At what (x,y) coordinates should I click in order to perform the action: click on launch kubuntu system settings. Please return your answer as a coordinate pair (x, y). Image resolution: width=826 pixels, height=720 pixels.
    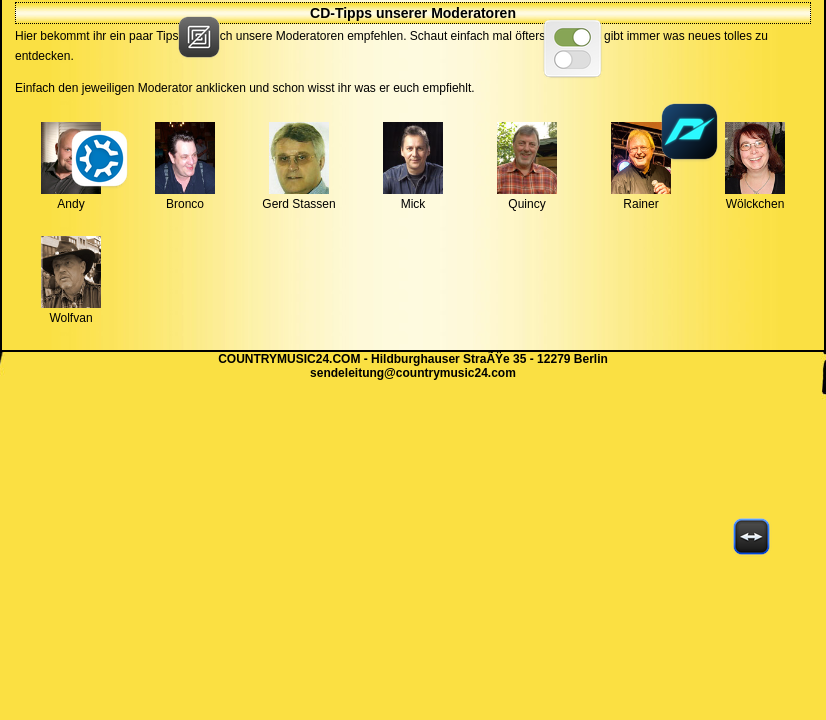
    Looking at the image, I should click on (99, 158).